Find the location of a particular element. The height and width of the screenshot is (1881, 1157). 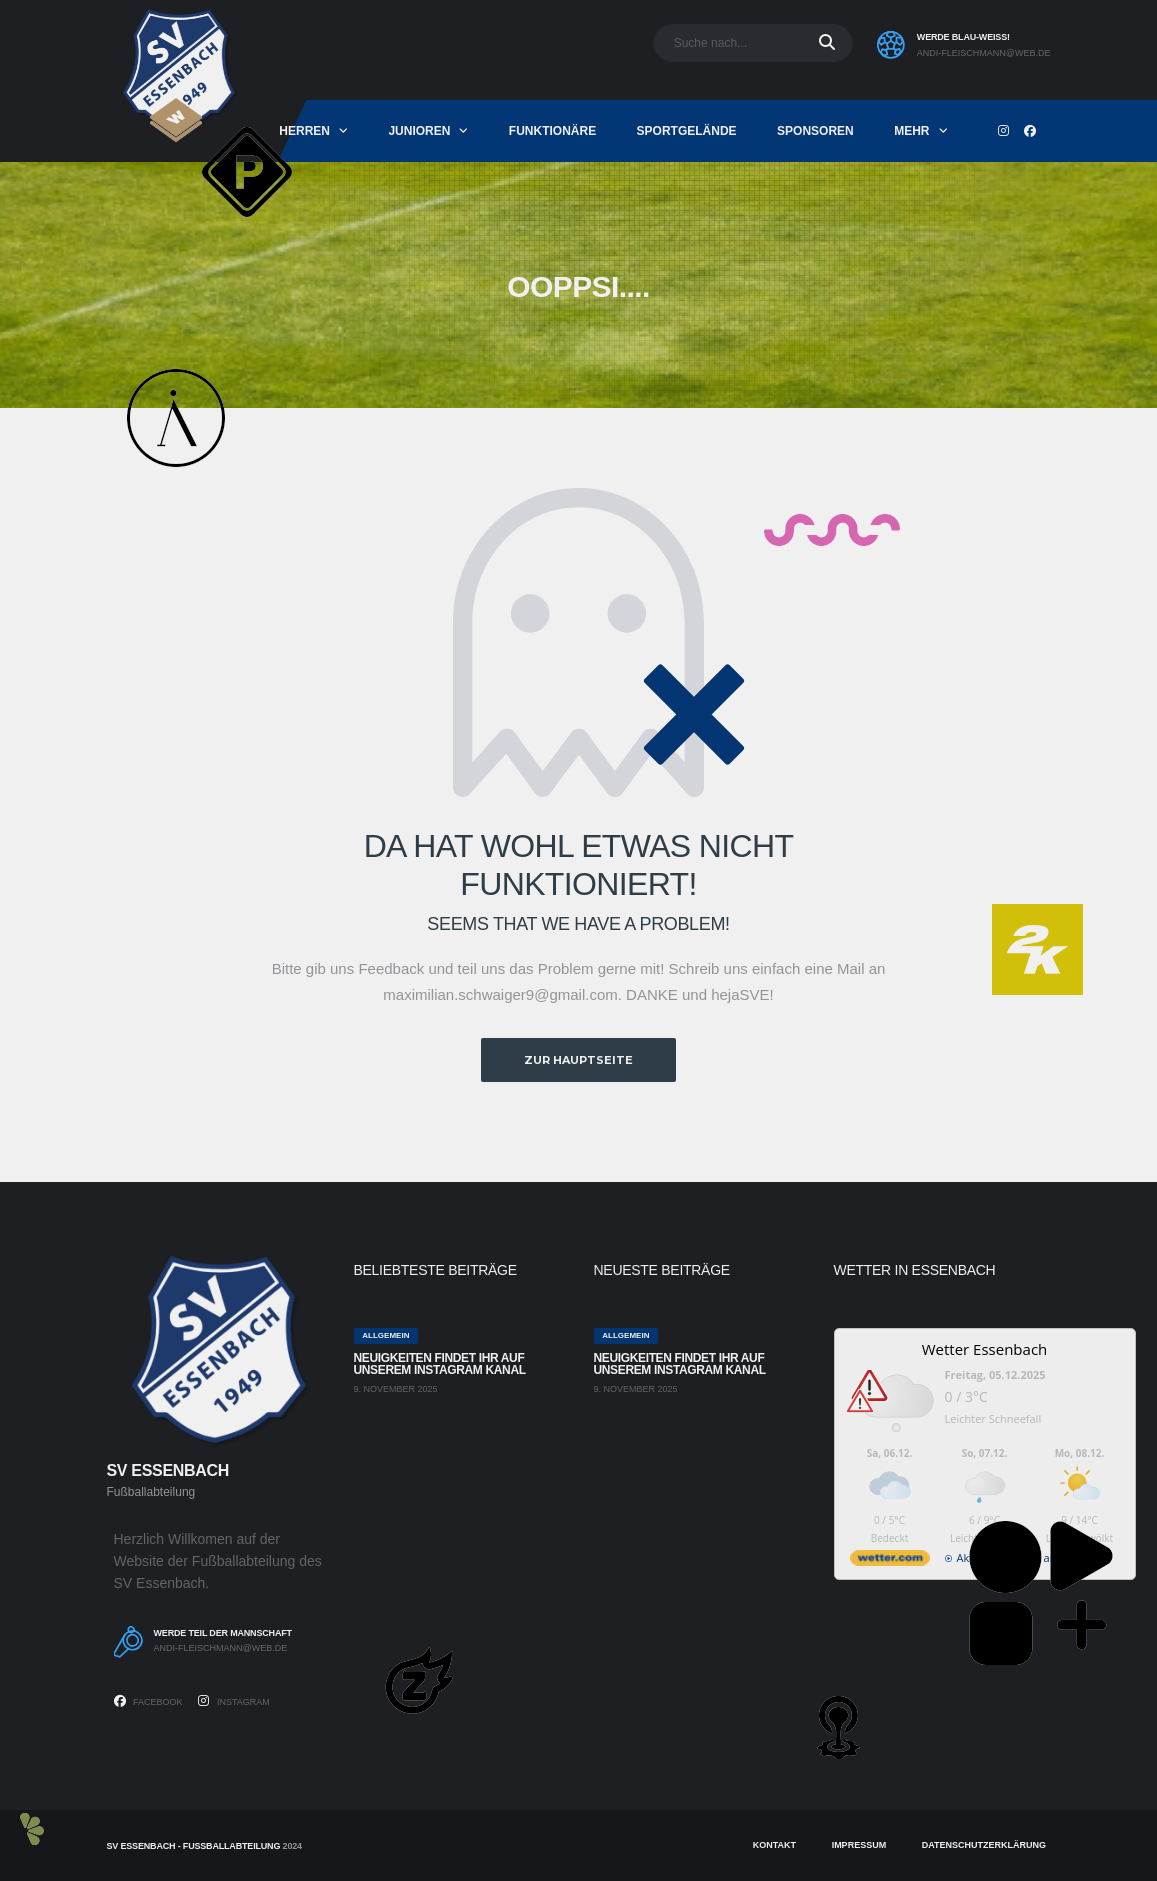

open wappalyzer browser extension is located at coordinates (176, 120).